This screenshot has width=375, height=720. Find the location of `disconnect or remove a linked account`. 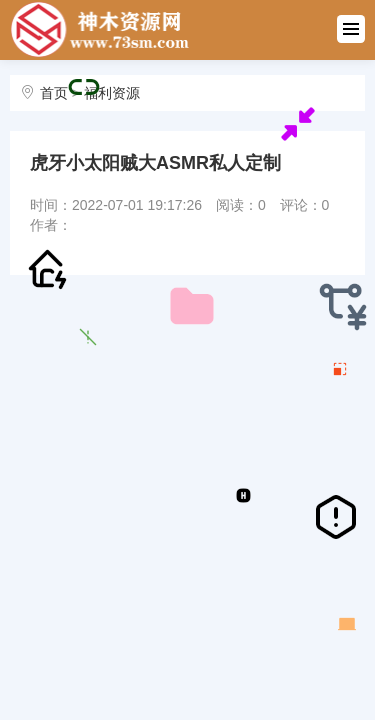

disconnect or remove a linked account is located at coordinates (84, 87).